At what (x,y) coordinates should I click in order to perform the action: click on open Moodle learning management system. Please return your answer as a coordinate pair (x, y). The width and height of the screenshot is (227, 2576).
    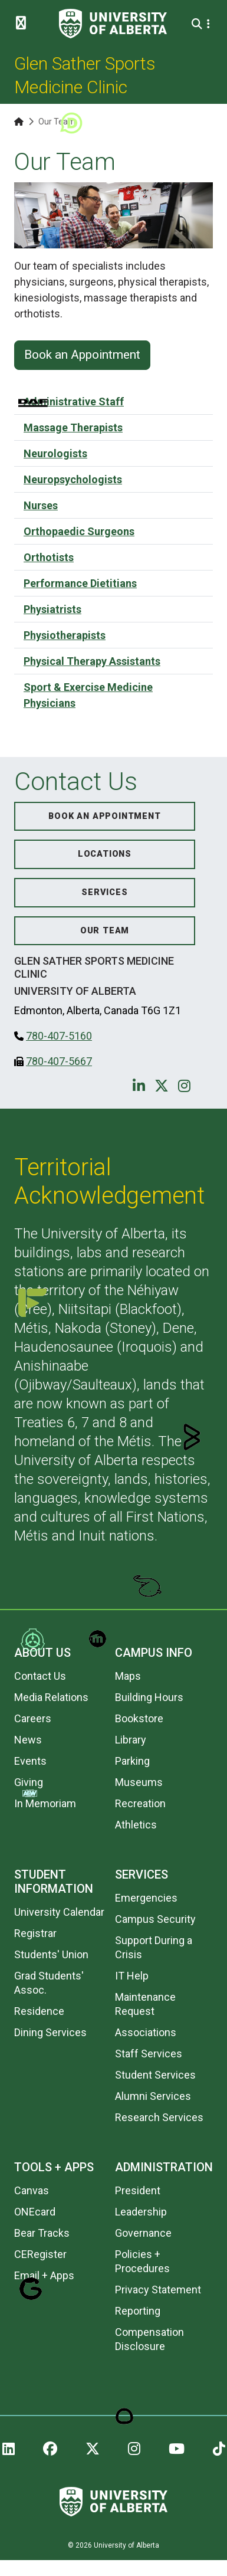
    Looking at the image, I should click on (97, 1638).